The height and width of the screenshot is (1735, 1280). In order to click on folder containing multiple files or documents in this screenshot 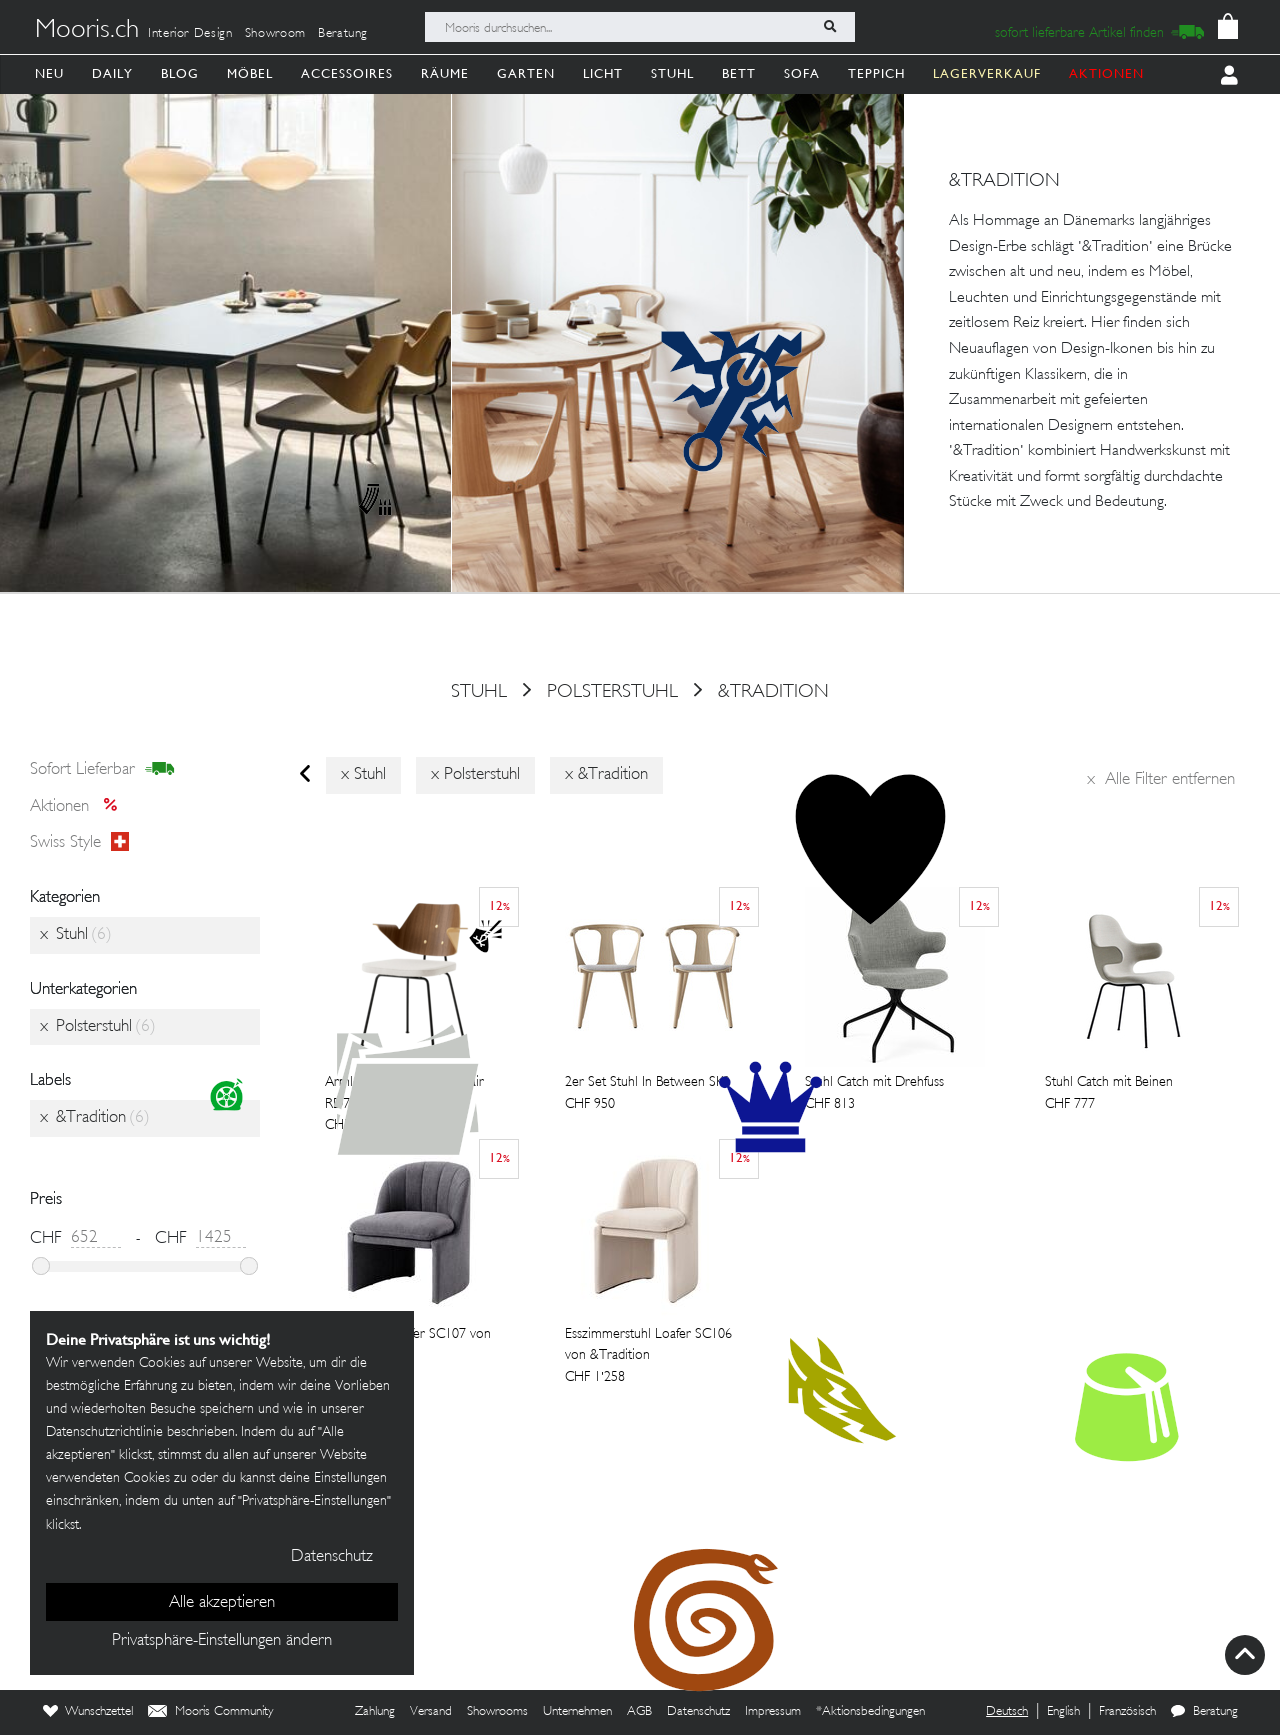, I will do `click(405, 1091)`.